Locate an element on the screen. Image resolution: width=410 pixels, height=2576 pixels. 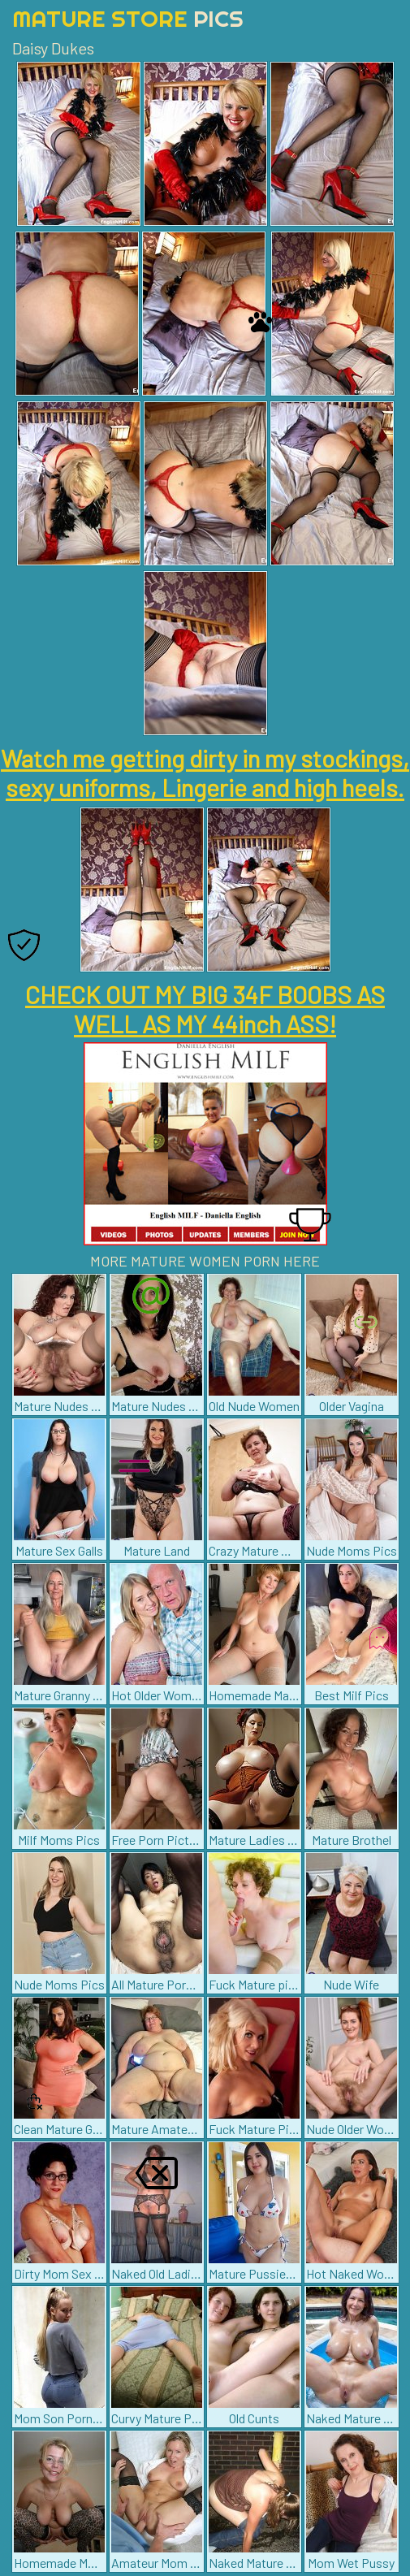
copy or share a link is located at coordinates (365, 1322).